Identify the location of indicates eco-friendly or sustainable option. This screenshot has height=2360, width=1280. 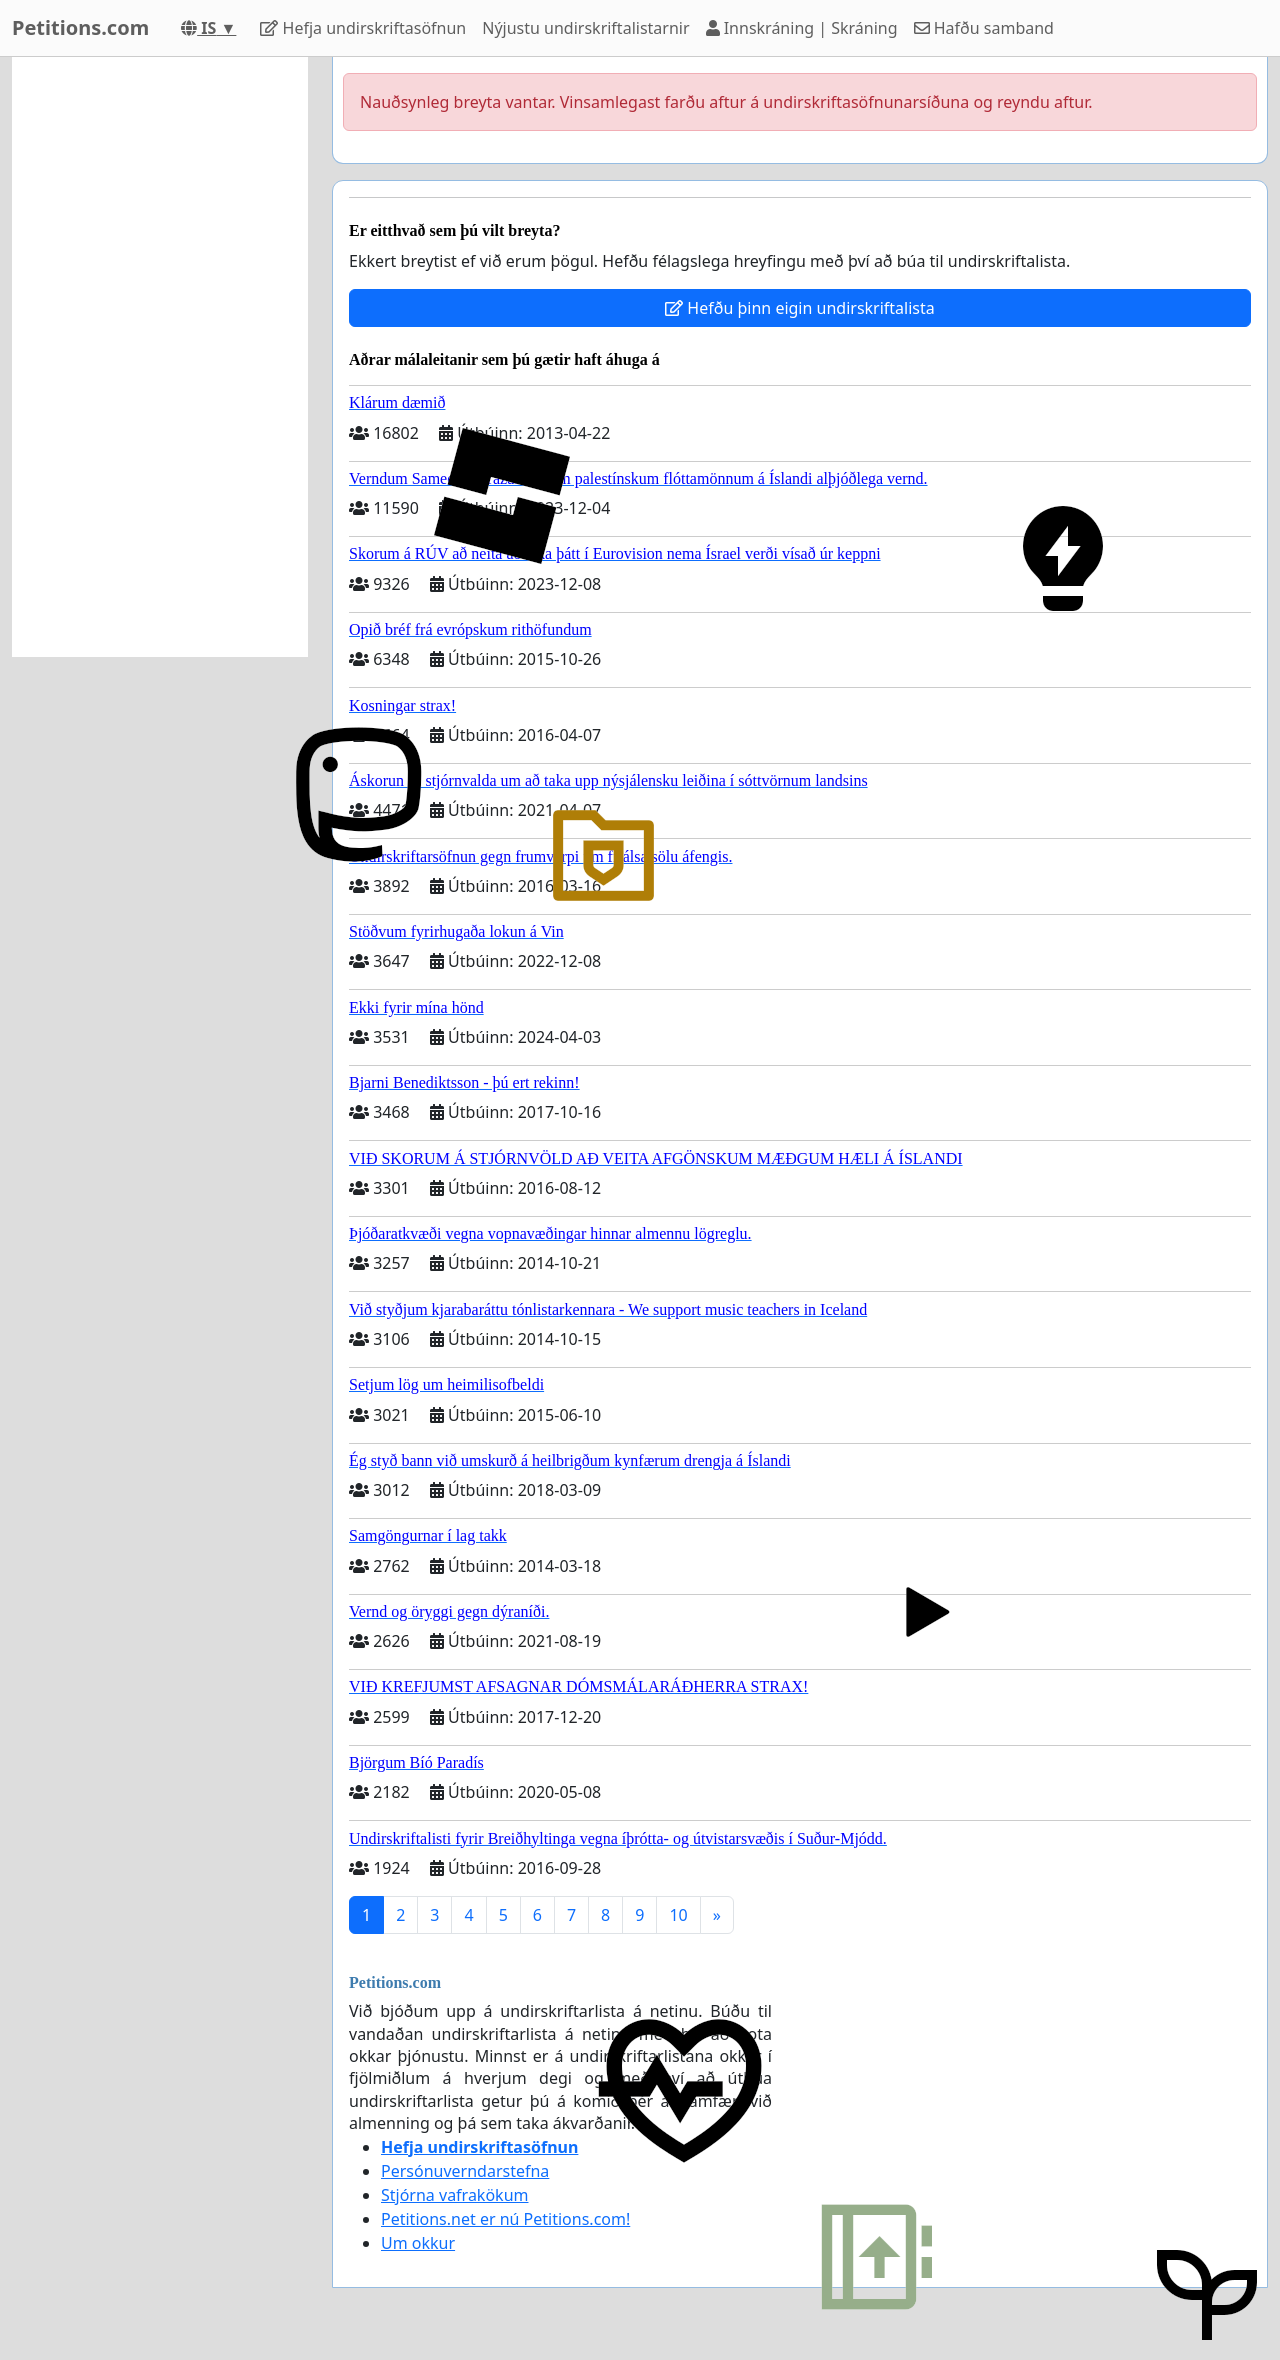
(1207, 2295).